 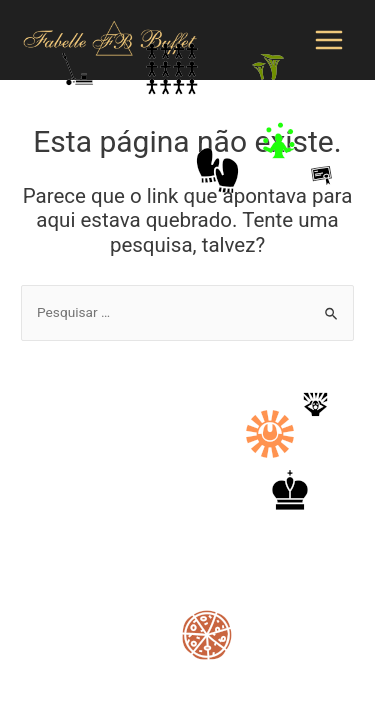 What do you see at coordinates (172, 68) in the screenshot?
I see `indicates a group or team of players` at bounding box center [172, 68].